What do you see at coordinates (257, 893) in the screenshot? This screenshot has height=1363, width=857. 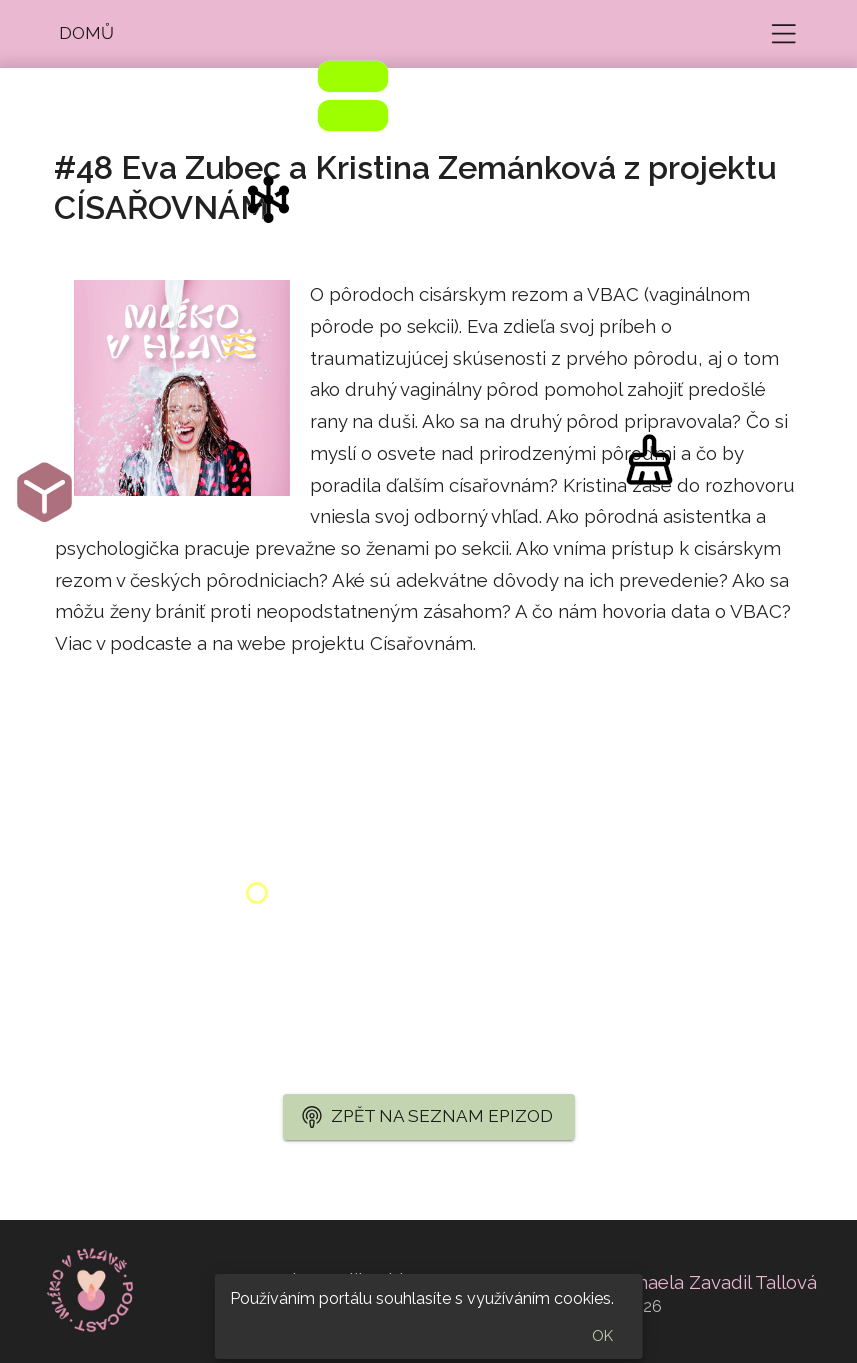 I see `indicates an unread item or notification` at bounding box center [257, 893].